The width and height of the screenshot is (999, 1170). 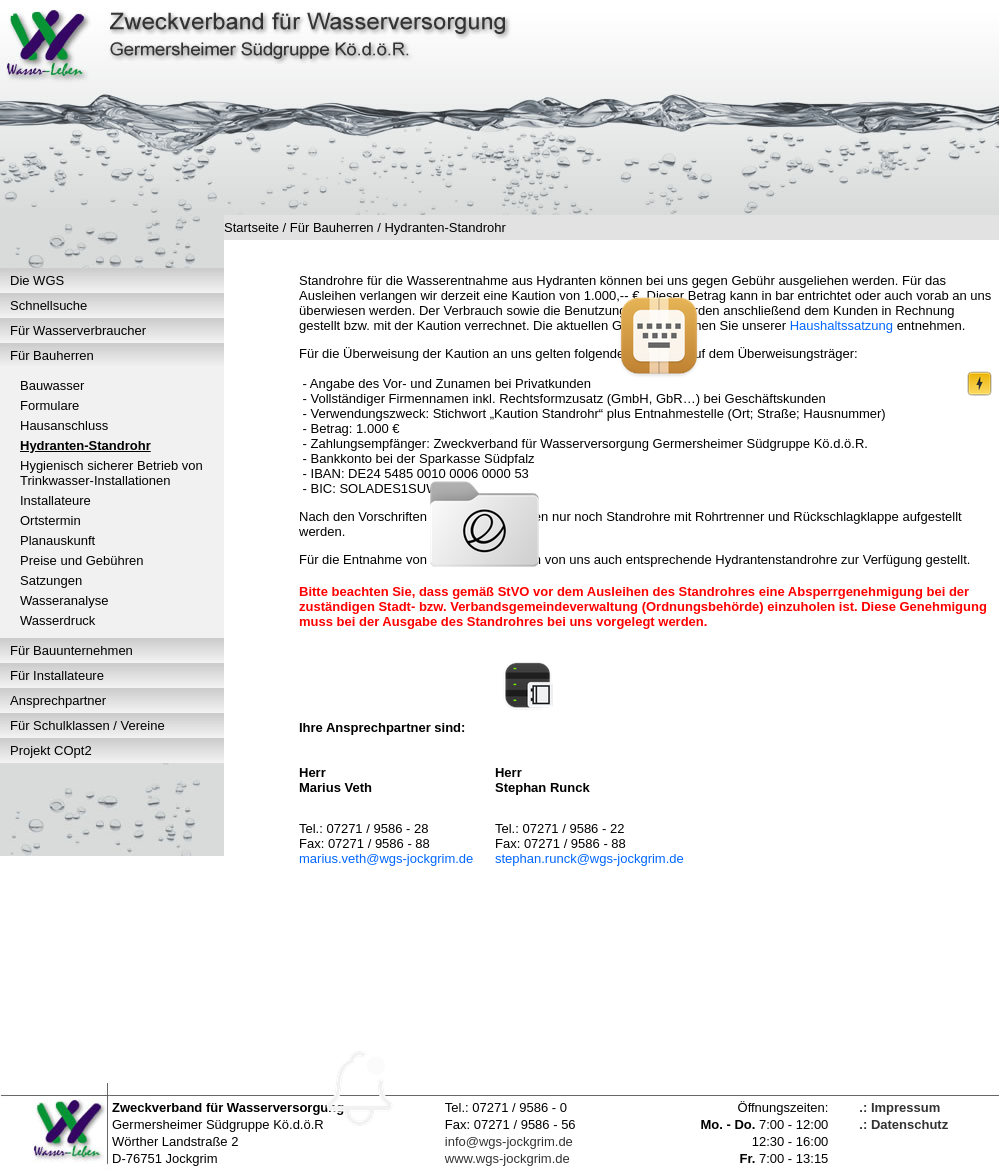 What do you see at coordinates (484, 527) in the screenshot?
I see `open elementary OS system folder` at bounding box center [484, 527].